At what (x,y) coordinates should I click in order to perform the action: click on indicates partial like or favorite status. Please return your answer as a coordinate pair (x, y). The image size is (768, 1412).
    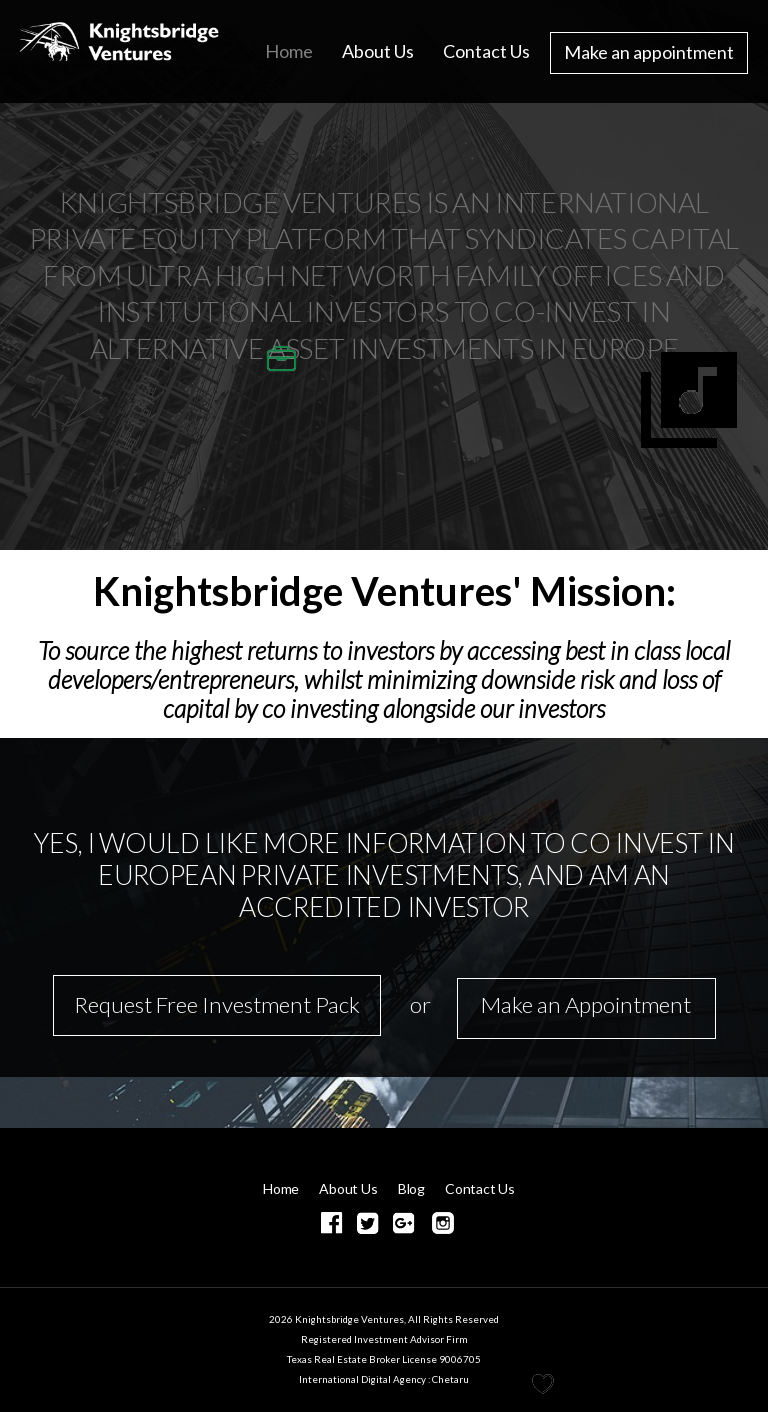
    Looking at the image, I should click on (543, 1384).